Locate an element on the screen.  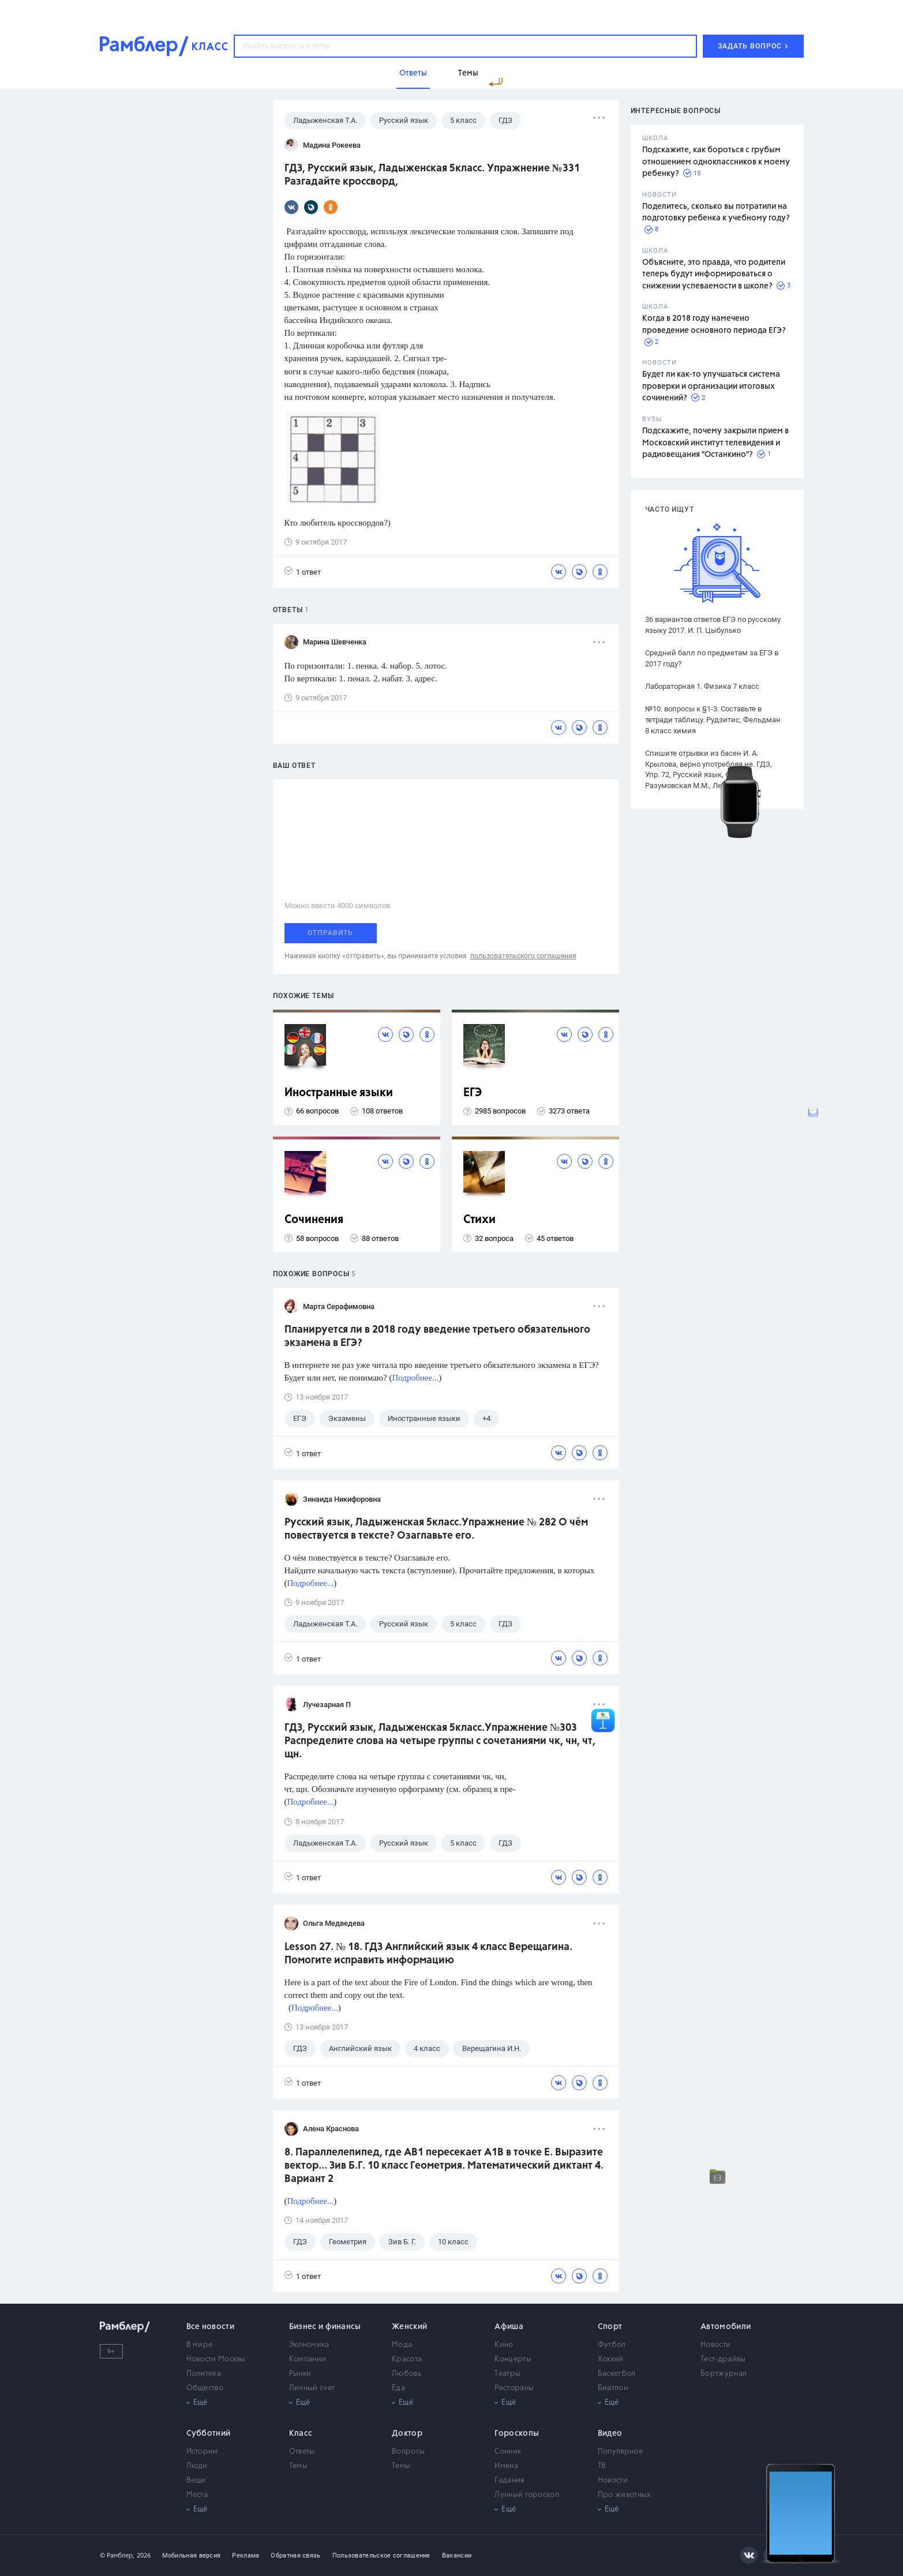
reply to all recipients of an email is located at coordinates (495, 81).